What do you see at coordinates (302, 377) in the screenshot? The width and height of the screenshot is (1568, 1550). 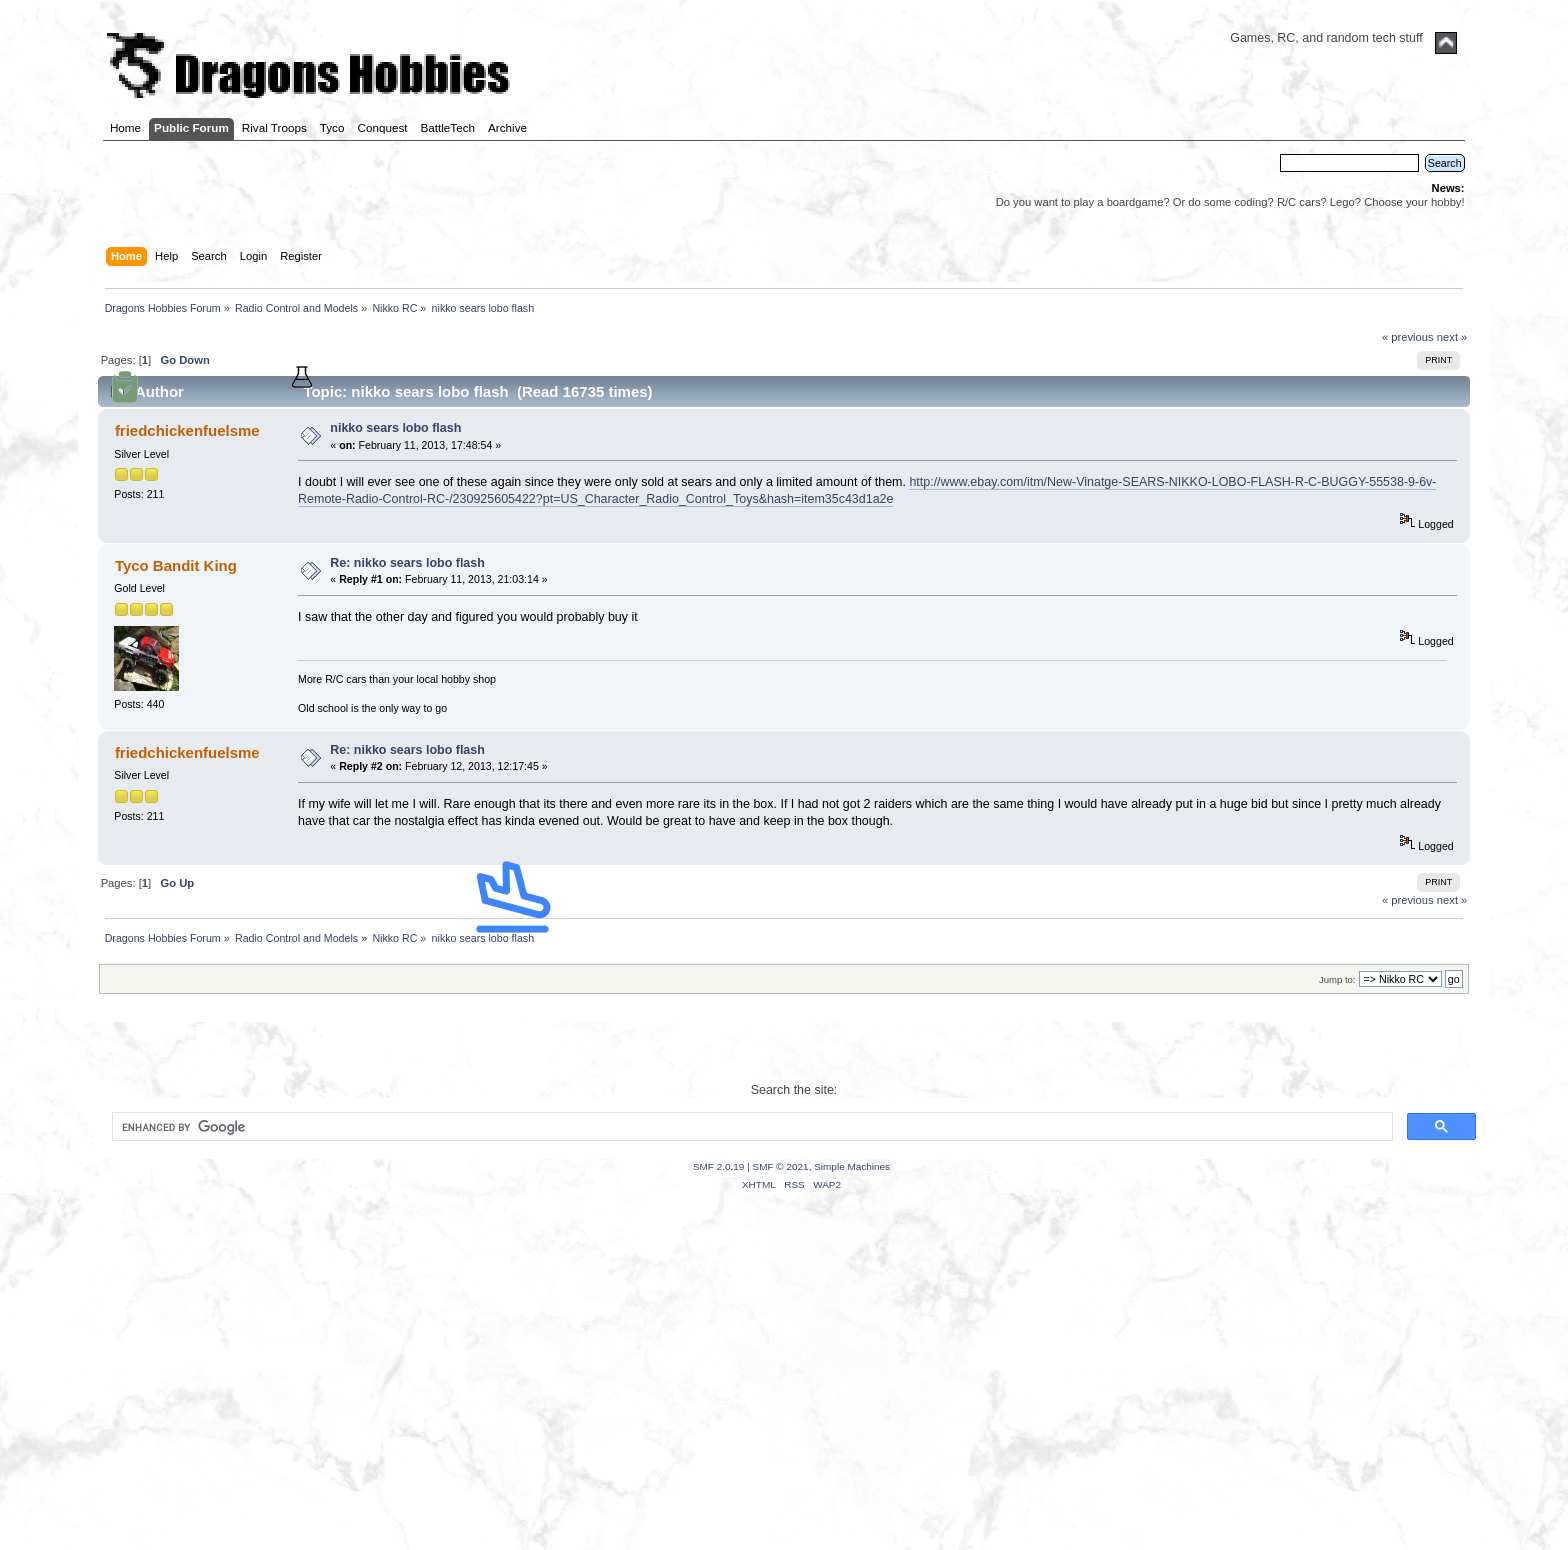 I see `access experimental or beta features` at bounding box center [302, 377].